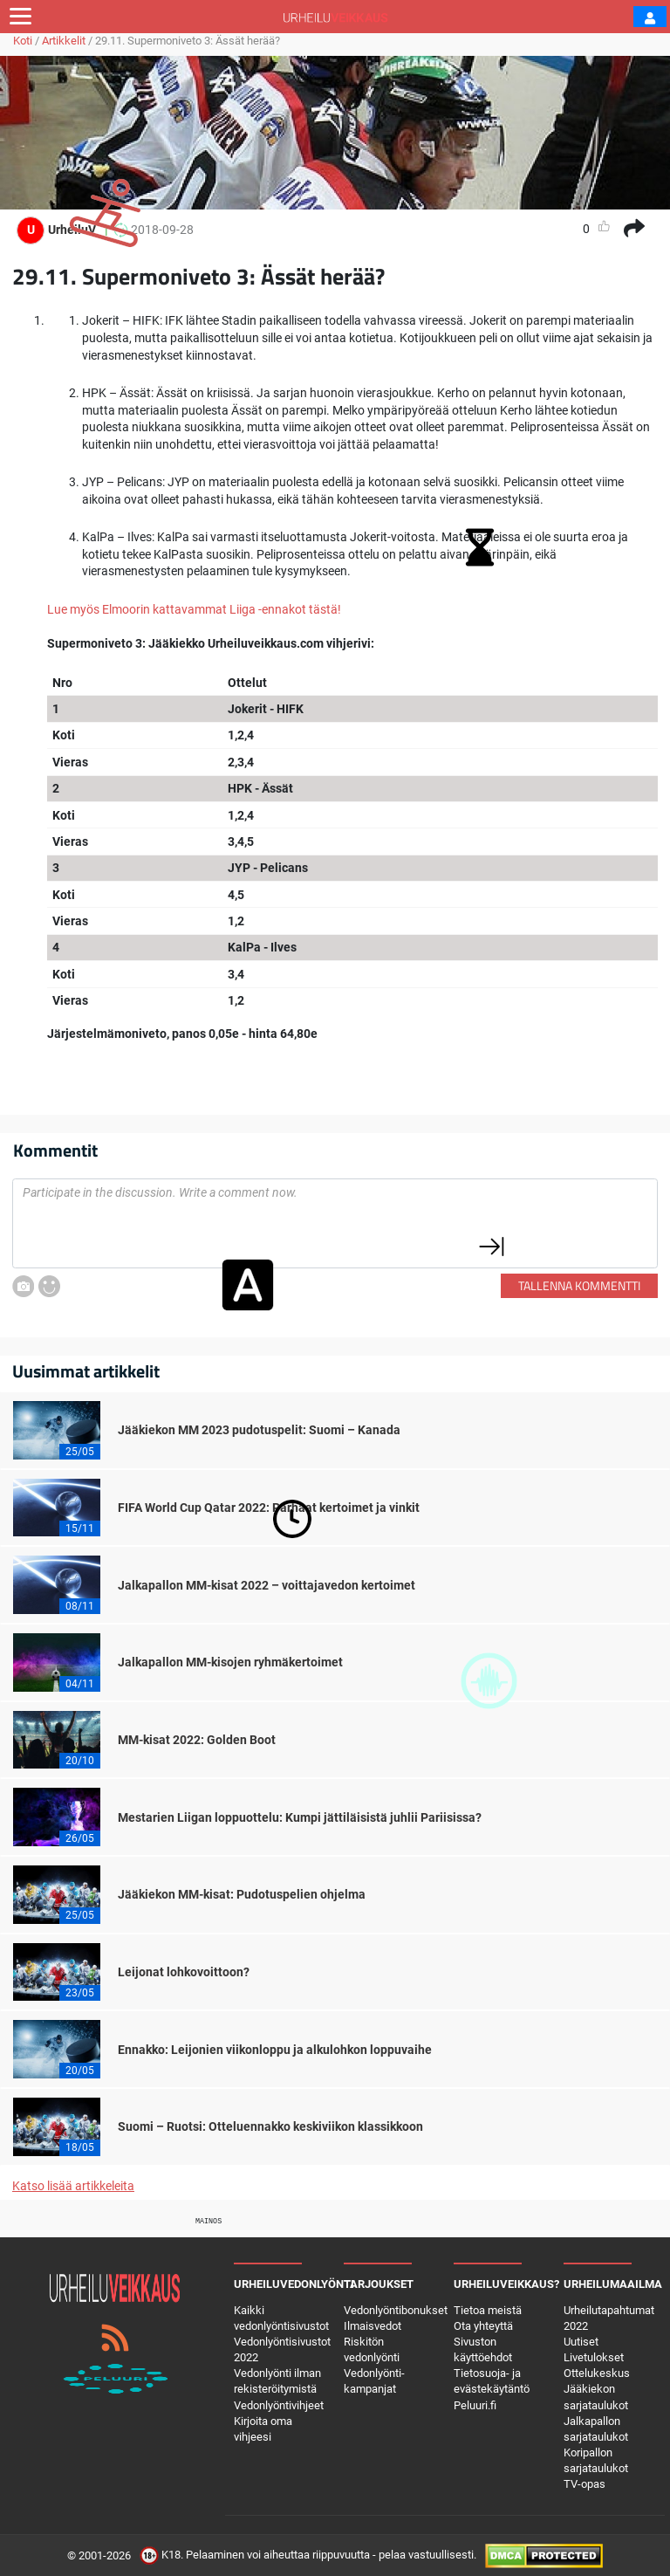 This screenshot has height=2576, width=670. I want to click on view timestamp or time-related information, so click(292, 1519).